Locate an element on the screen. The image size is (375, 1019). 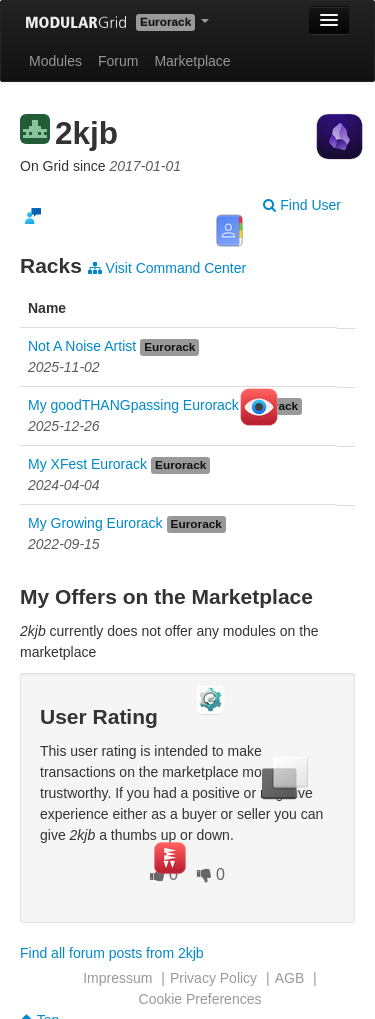
open aegisub subtitle editor is located at coordinates (259, 407).